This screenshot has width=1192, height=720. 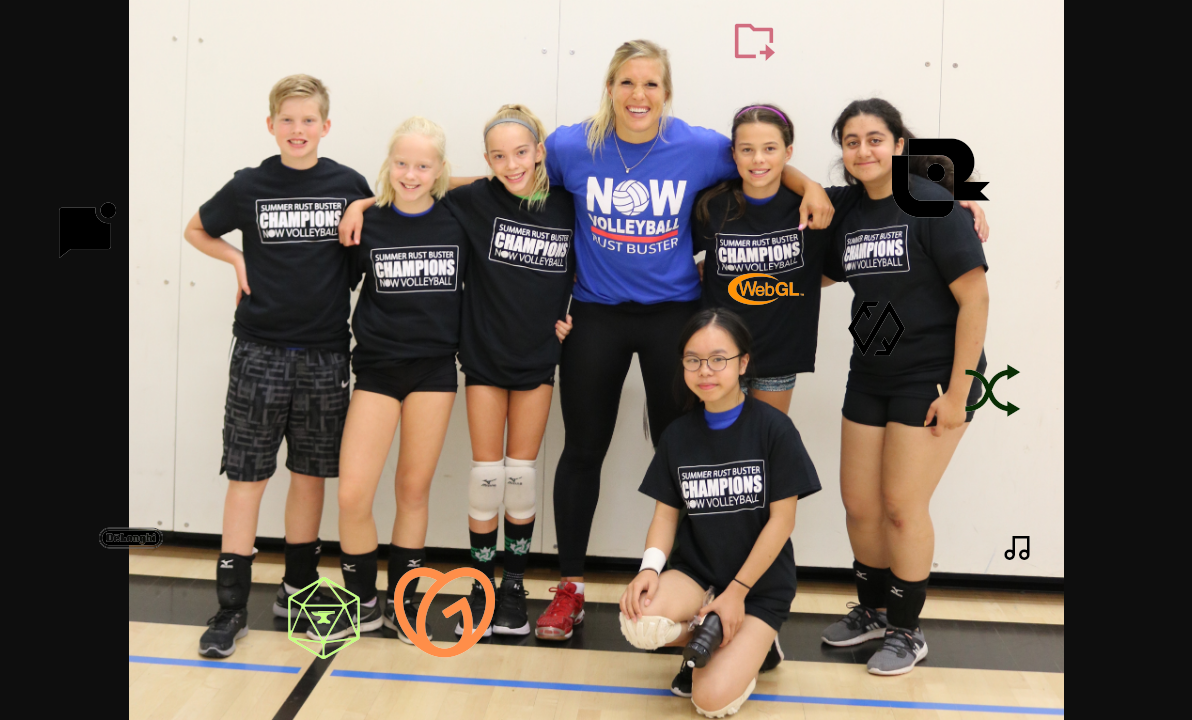 What do you see at coordinates (1019, 548) in the screenshot?
I see `access music library or player` at bounding box center [1019, 548].